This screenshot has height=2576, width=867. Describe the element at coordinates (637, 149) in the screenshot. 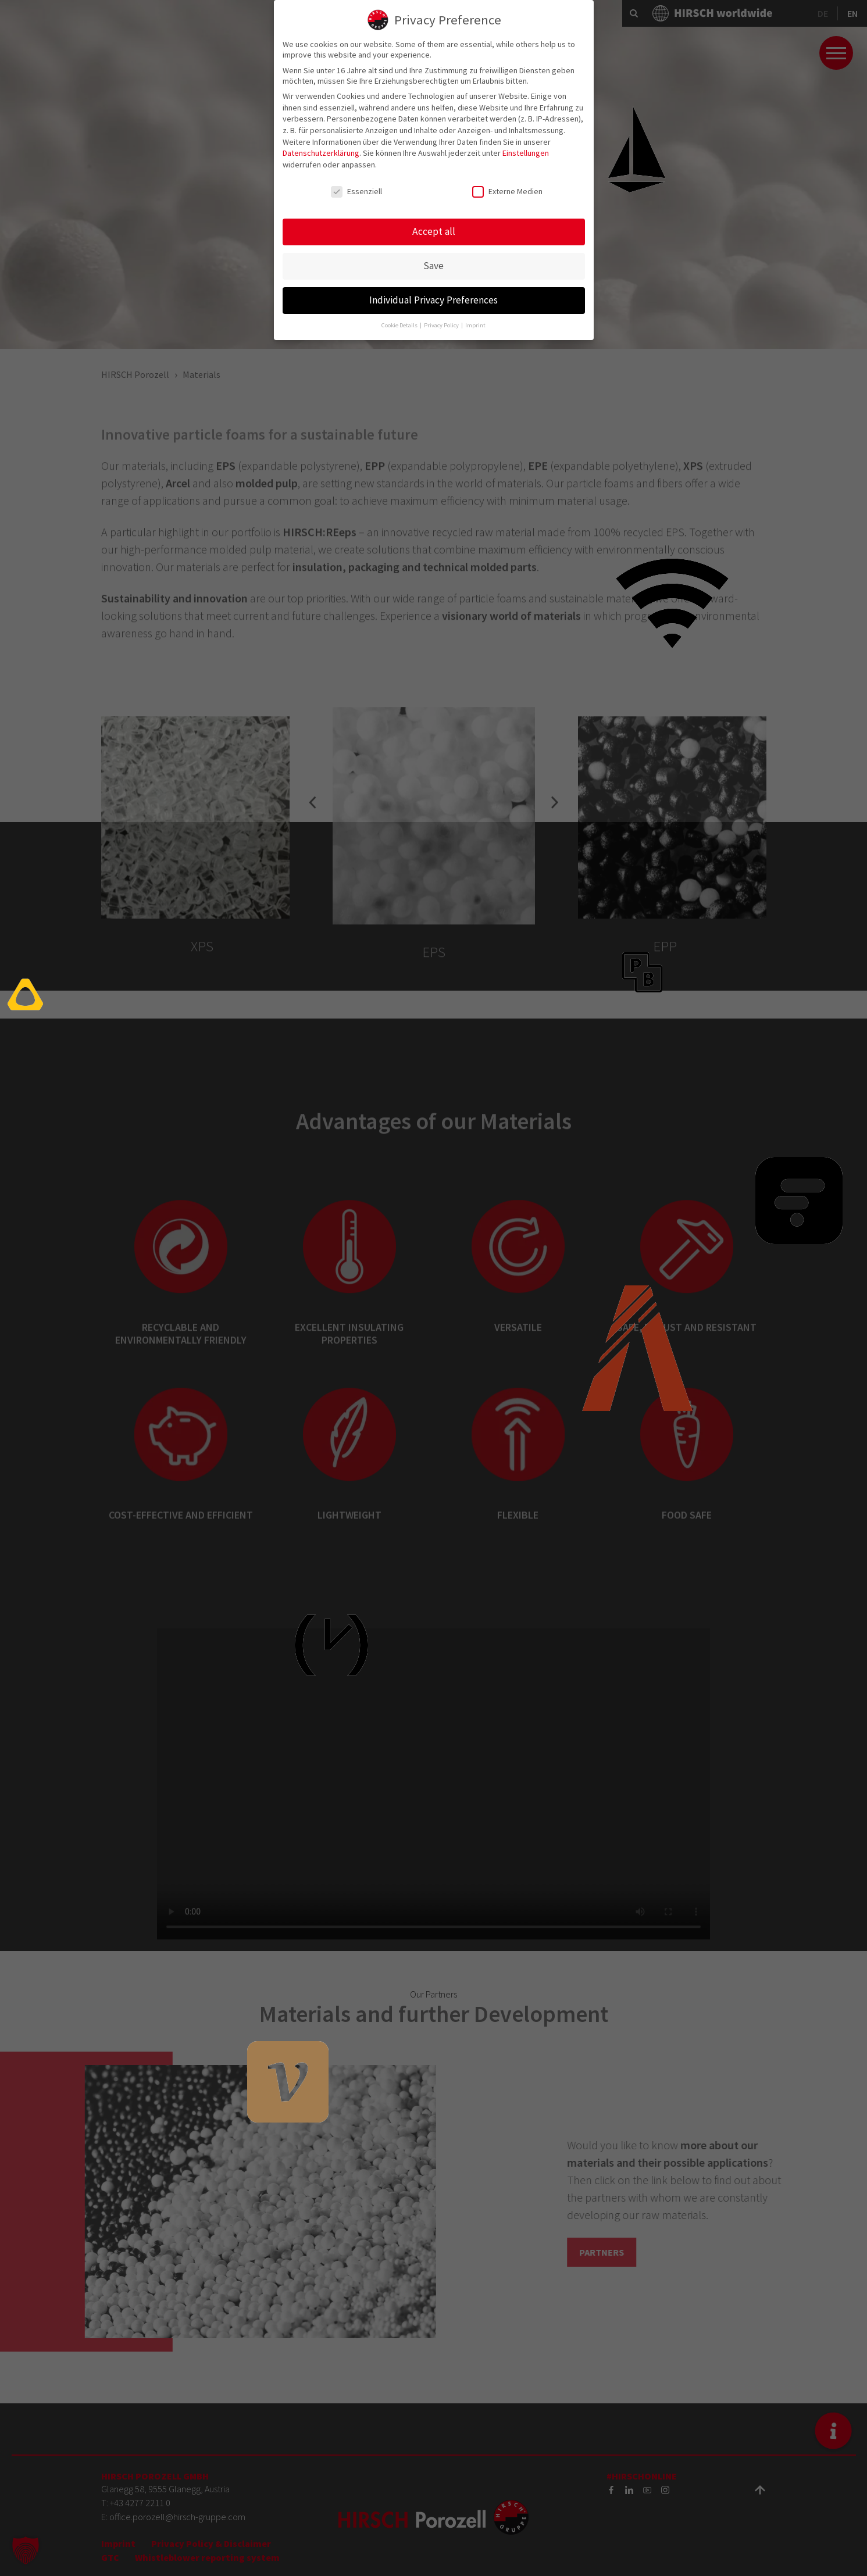

I see `istio service mesh logo` at that location.